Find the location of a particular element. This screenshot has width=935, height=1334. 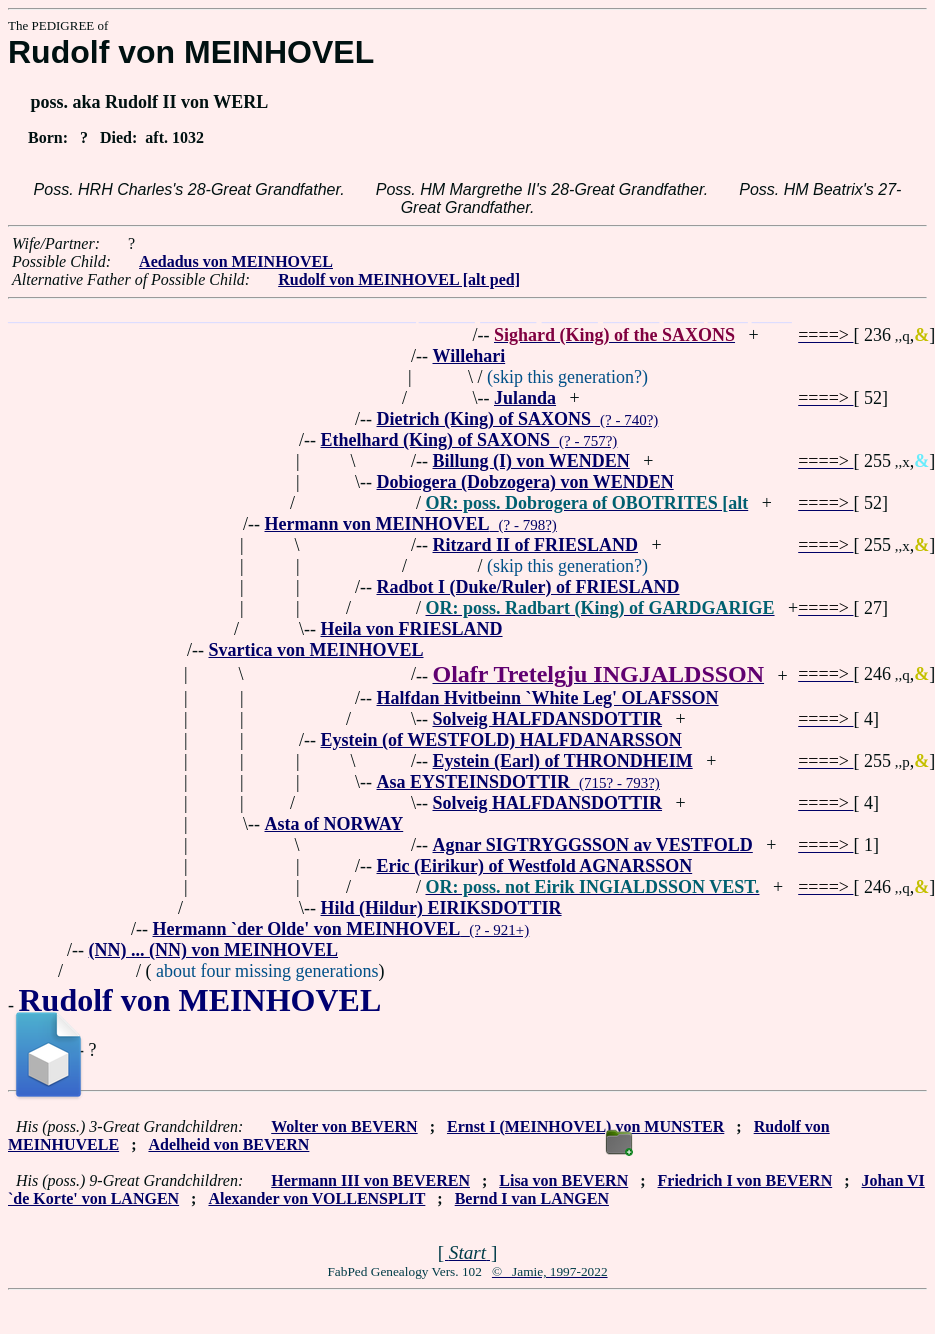

a flatpak application package file is located at coordinates (48, 1054).